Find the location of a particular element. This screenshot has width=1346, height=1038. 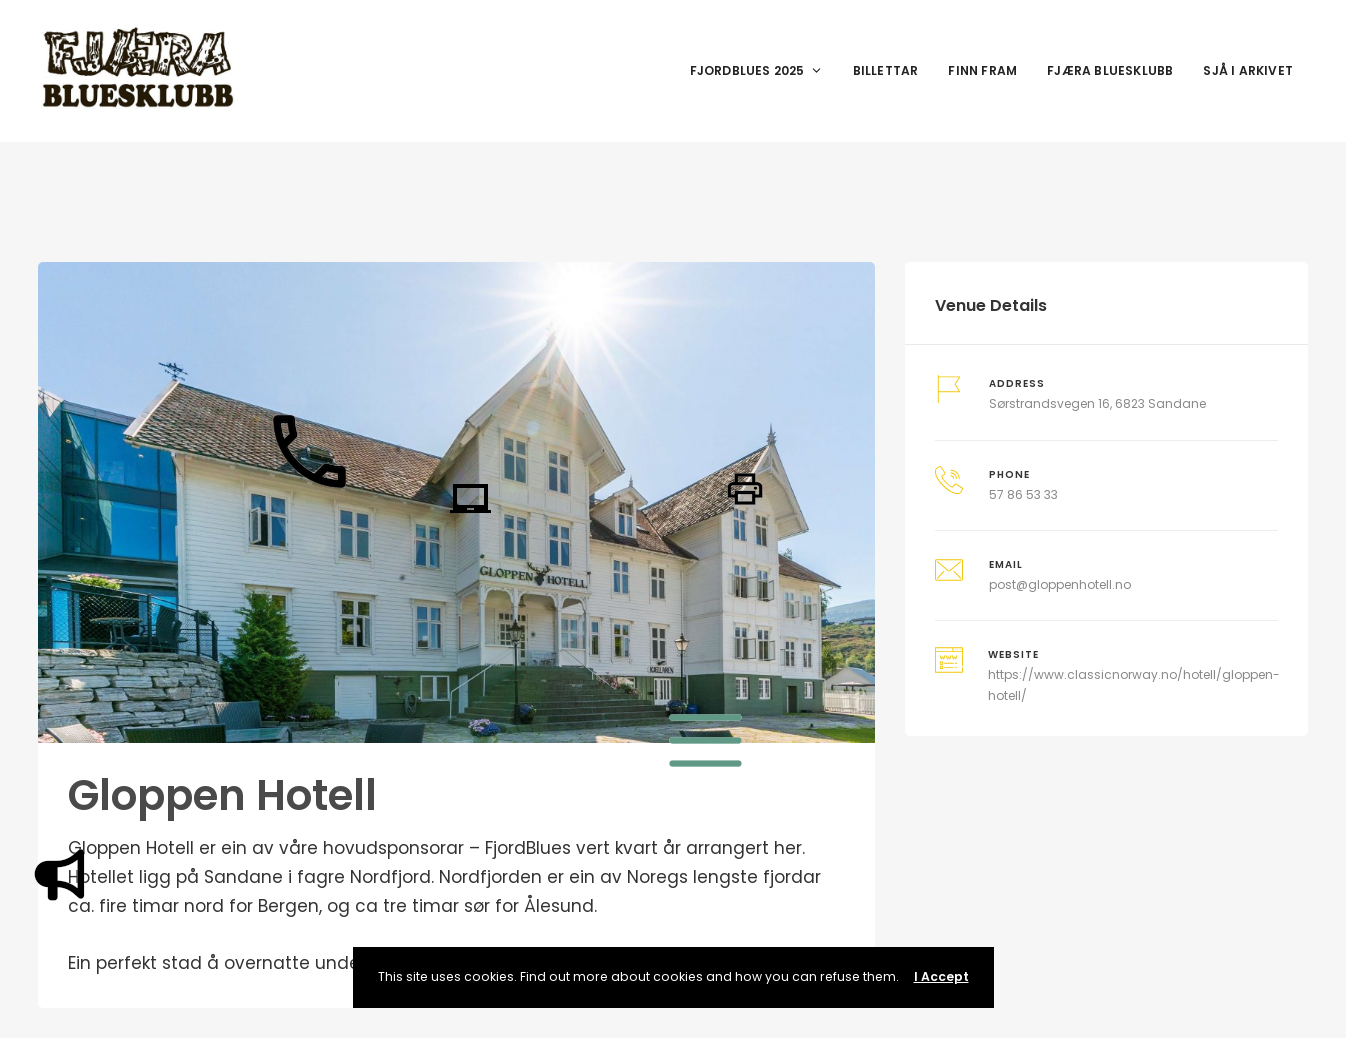

print this document is located at coordinates (745, 489).